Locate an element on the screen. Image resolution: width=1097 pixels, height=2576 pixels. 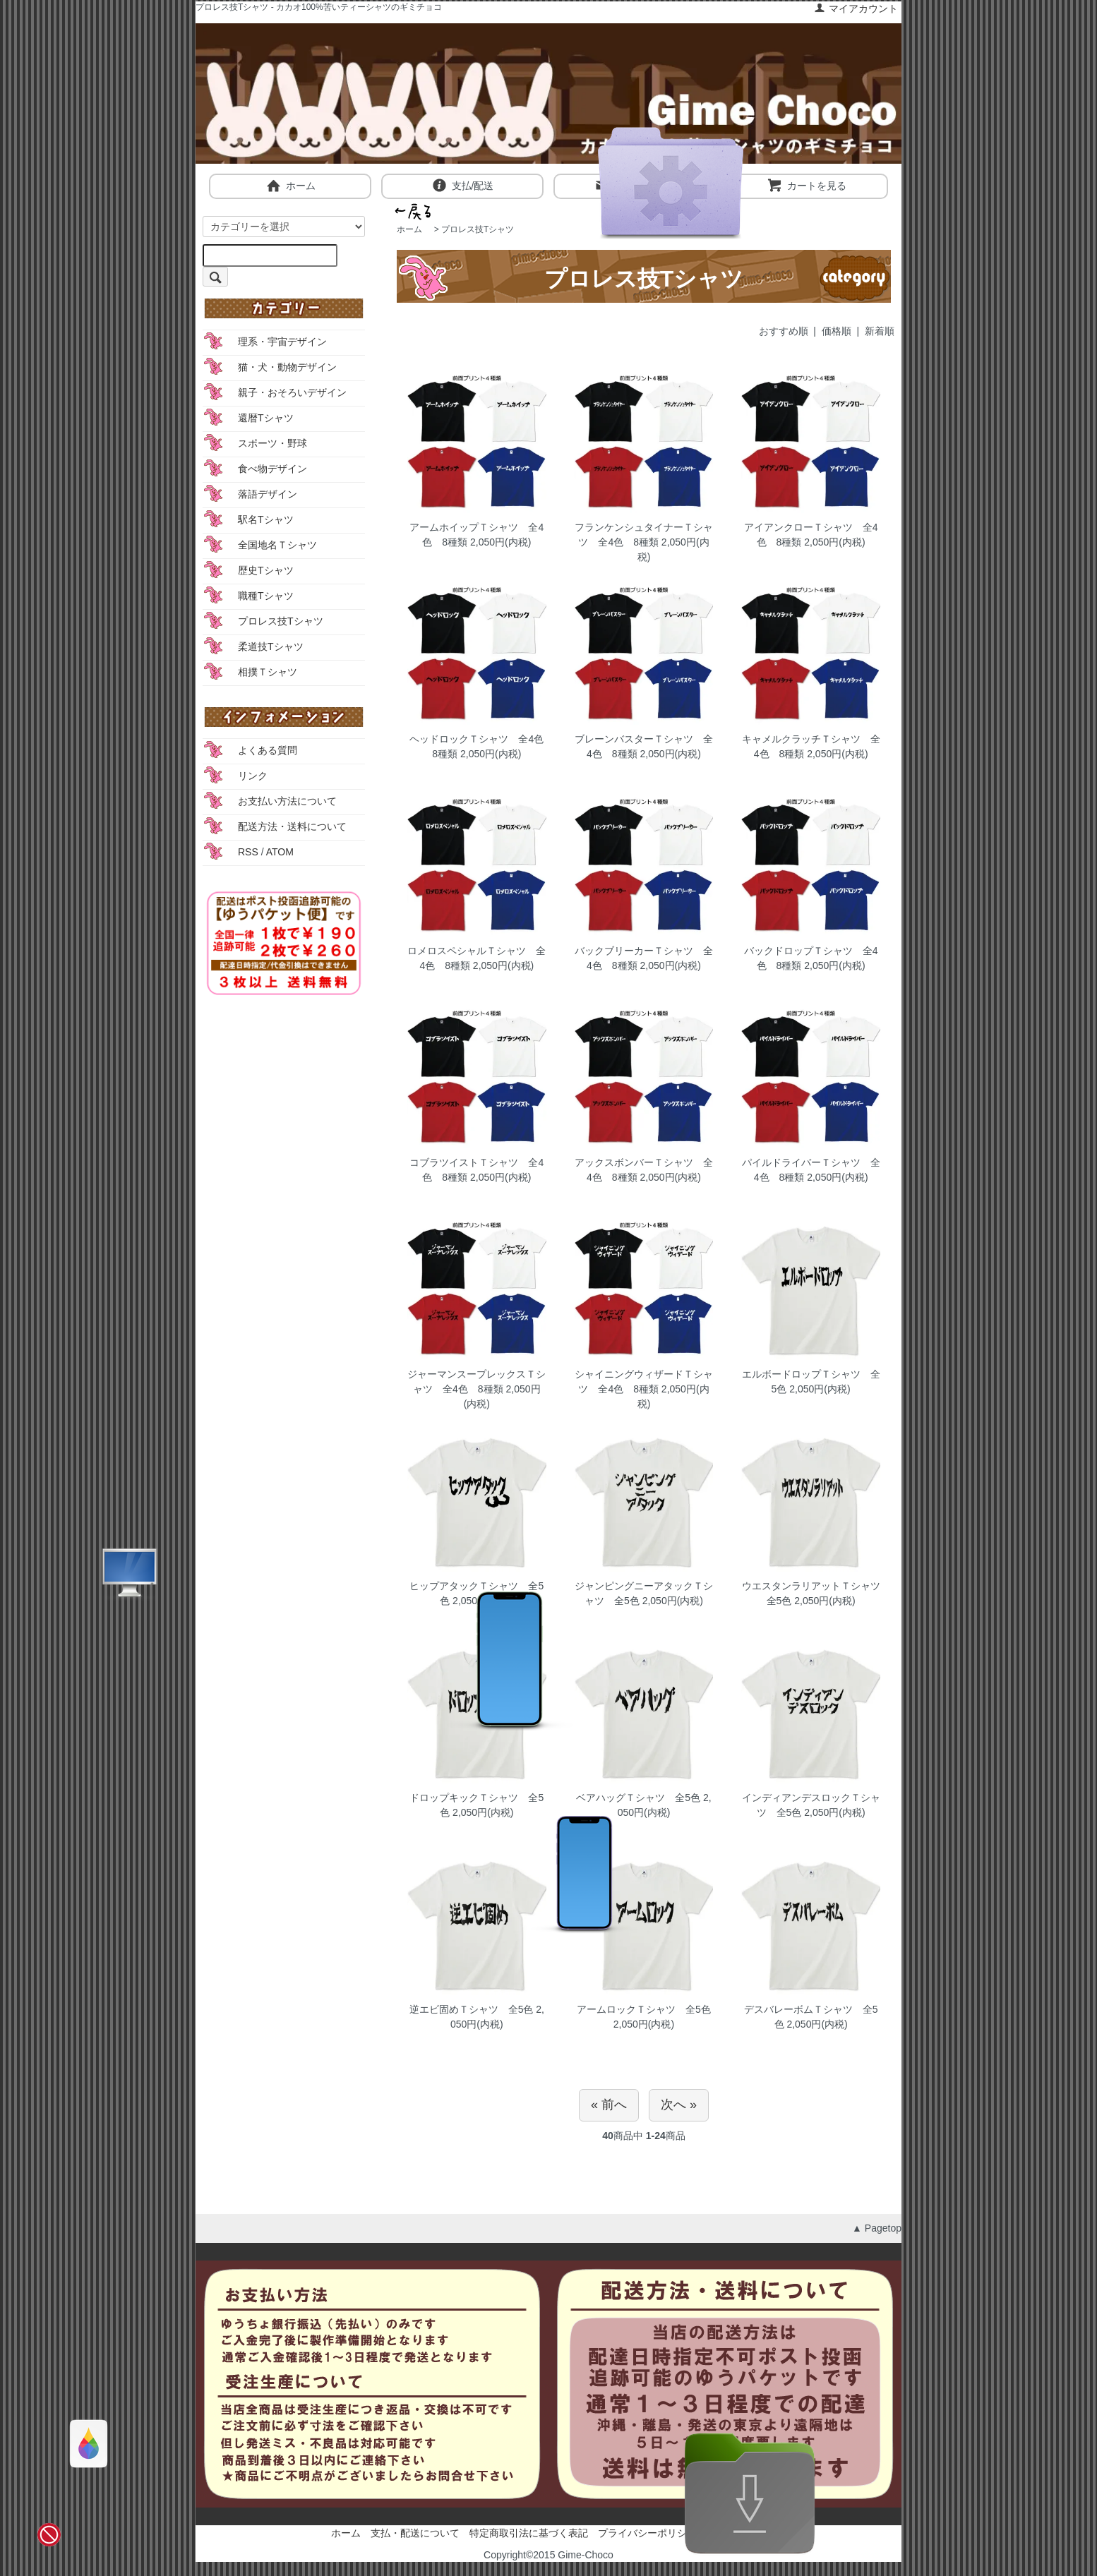
connected iPhone device is located at coordinates (584, 1874).